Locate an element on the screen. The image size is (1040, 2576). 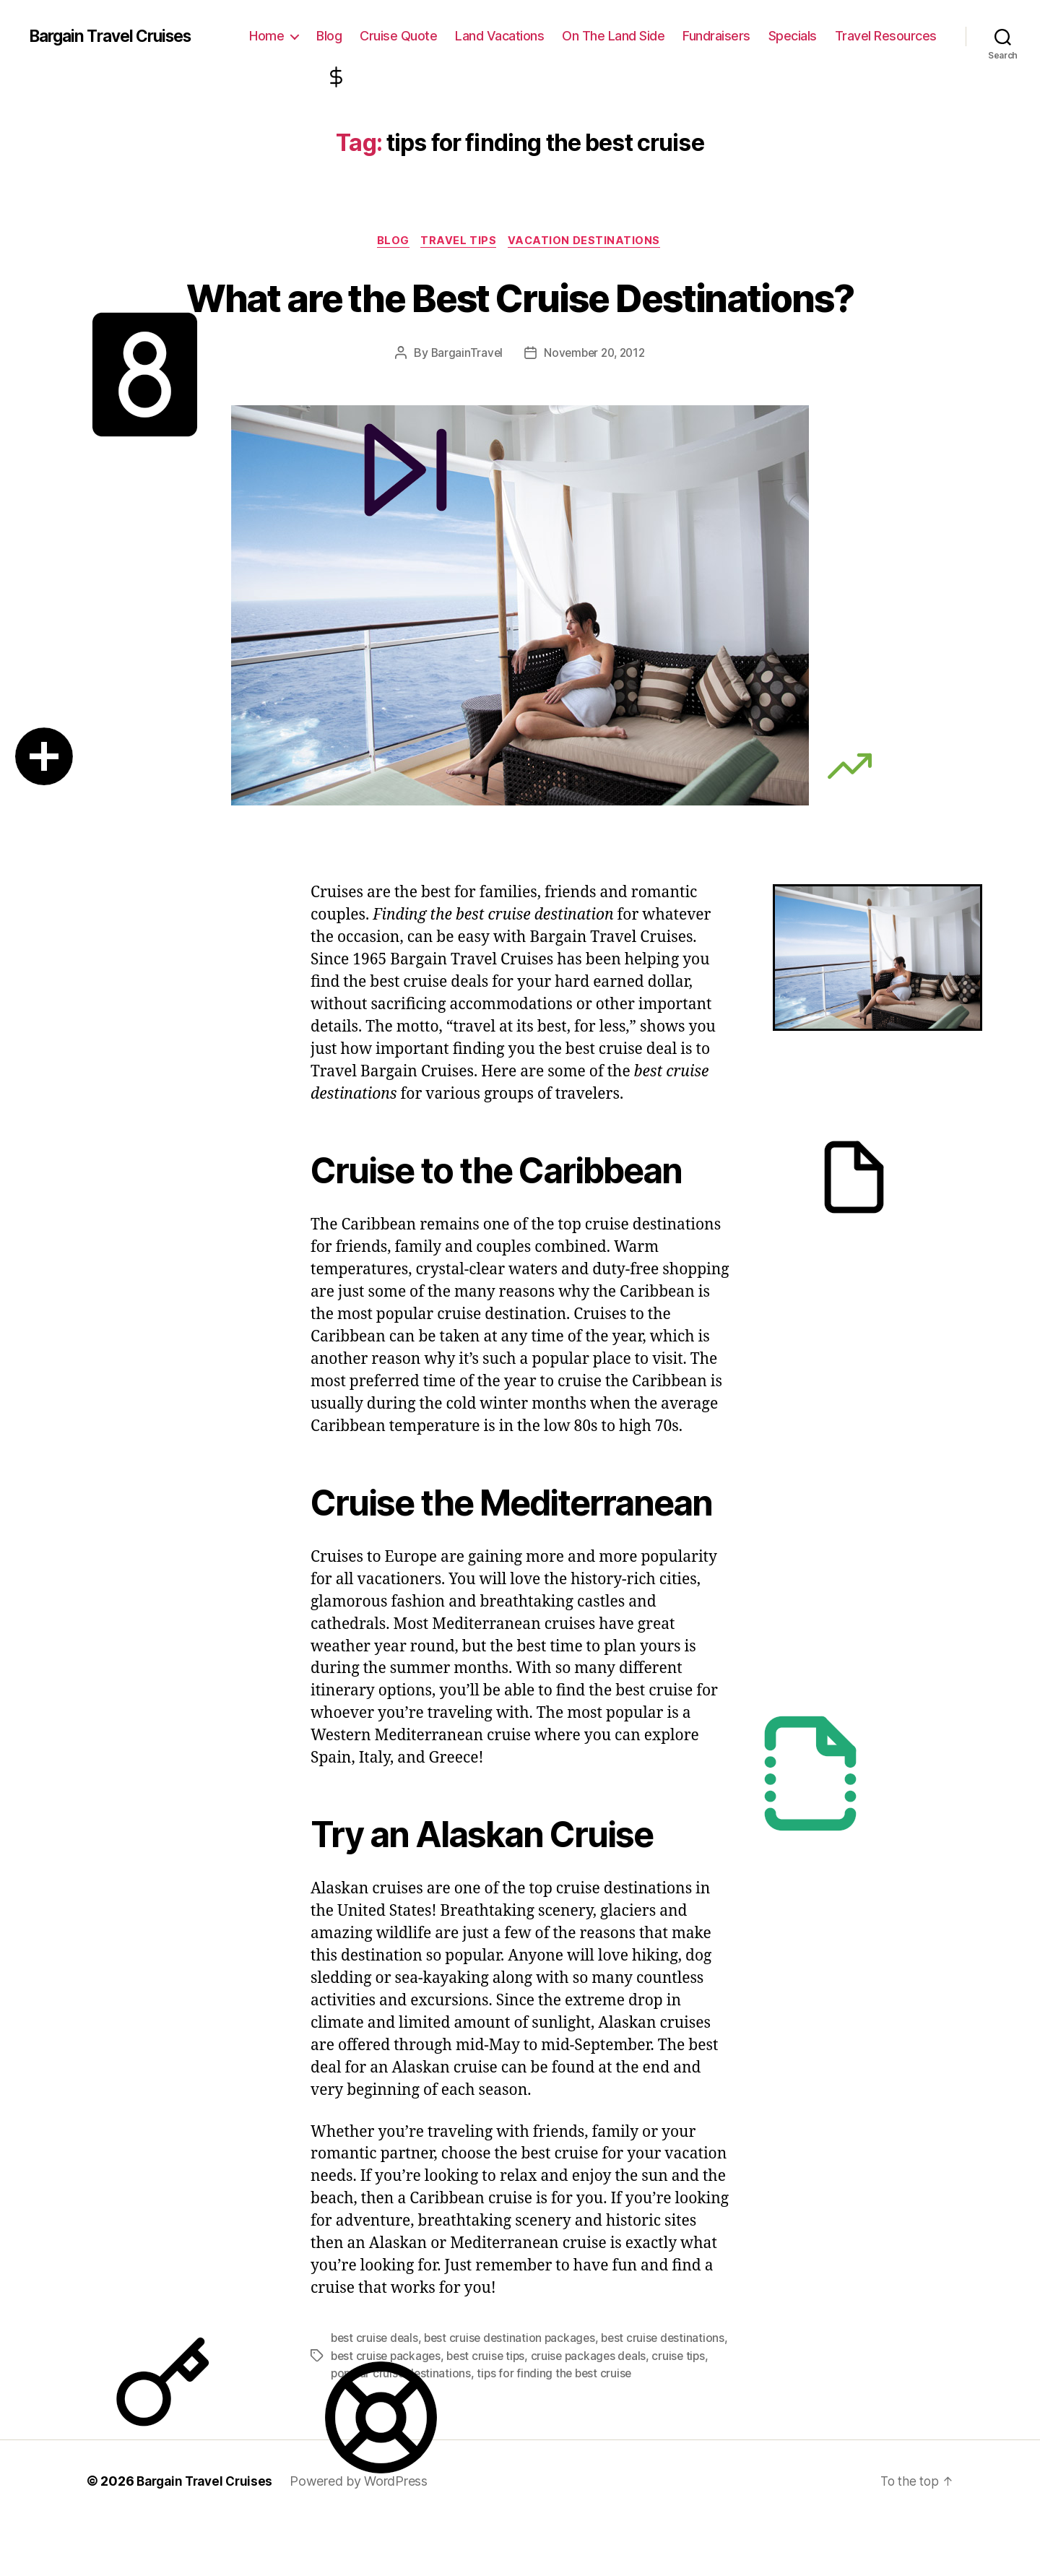
add a new item is located at coordinates (44, 756).